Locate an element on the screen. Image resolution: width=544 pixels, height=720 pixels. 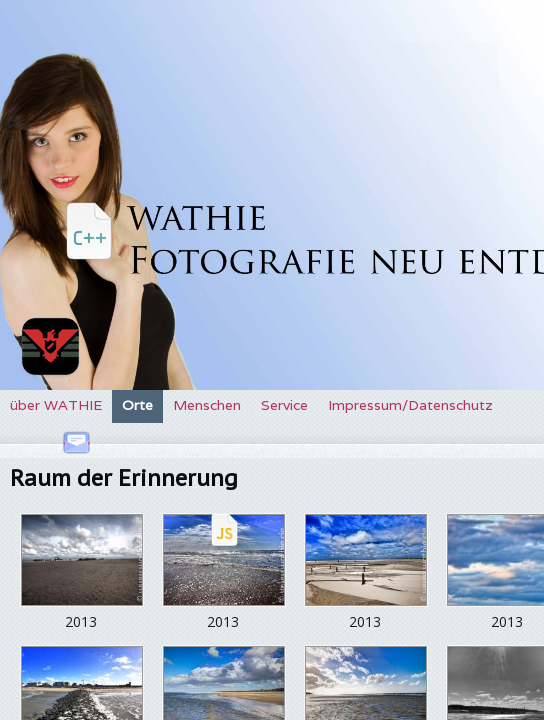
a C++ source code file is located at coordinates (89, 231).